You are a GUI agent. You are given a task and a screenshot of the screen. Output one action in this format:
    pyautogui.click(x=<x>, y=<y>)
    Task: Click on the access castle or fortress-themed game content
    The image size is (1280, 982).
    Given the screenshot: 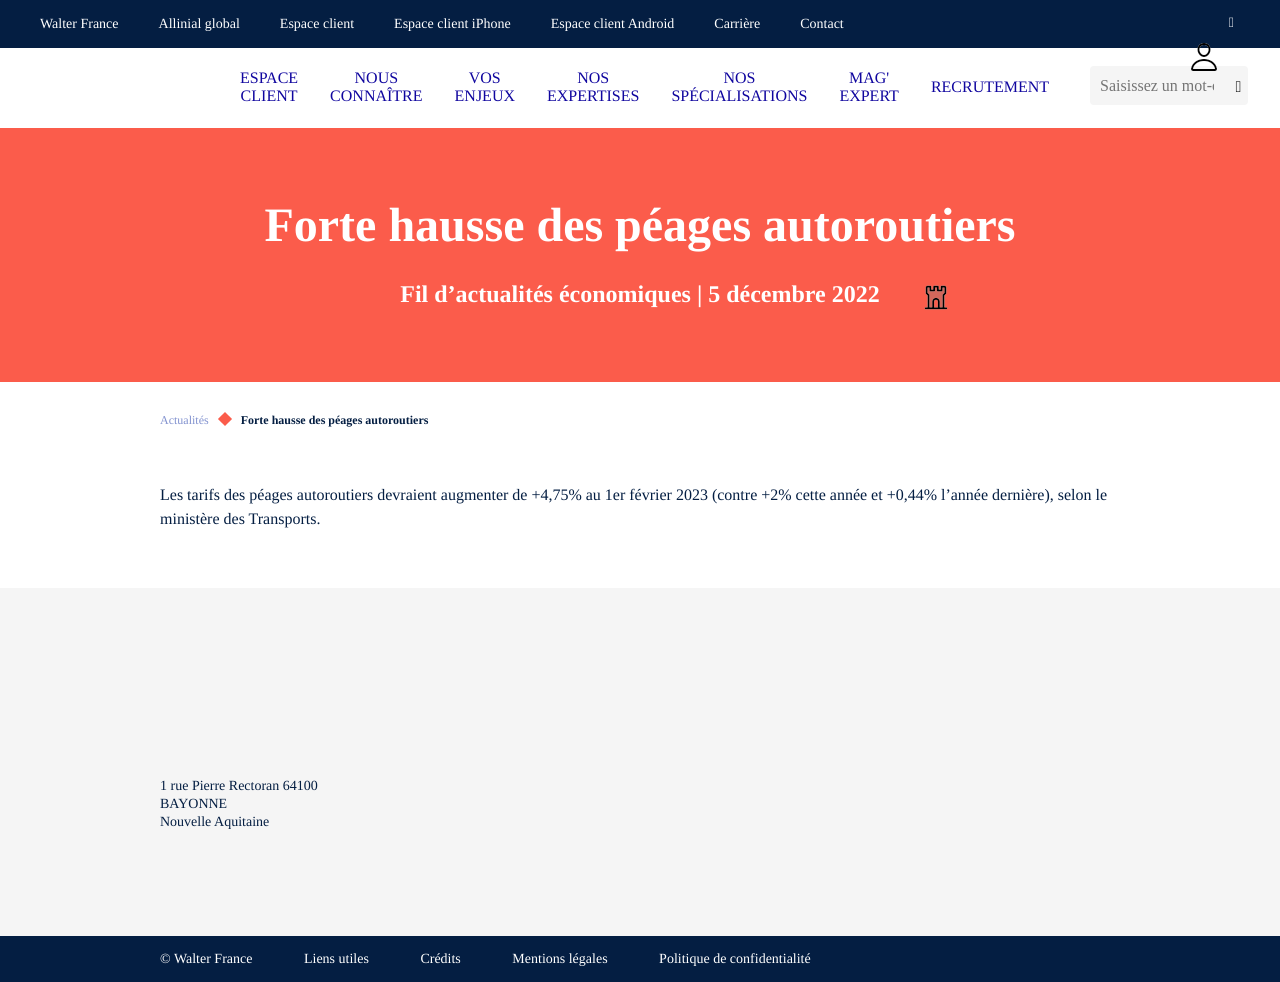 What is the action you would take?
    pyautogui.click(x=936, y=297)
    